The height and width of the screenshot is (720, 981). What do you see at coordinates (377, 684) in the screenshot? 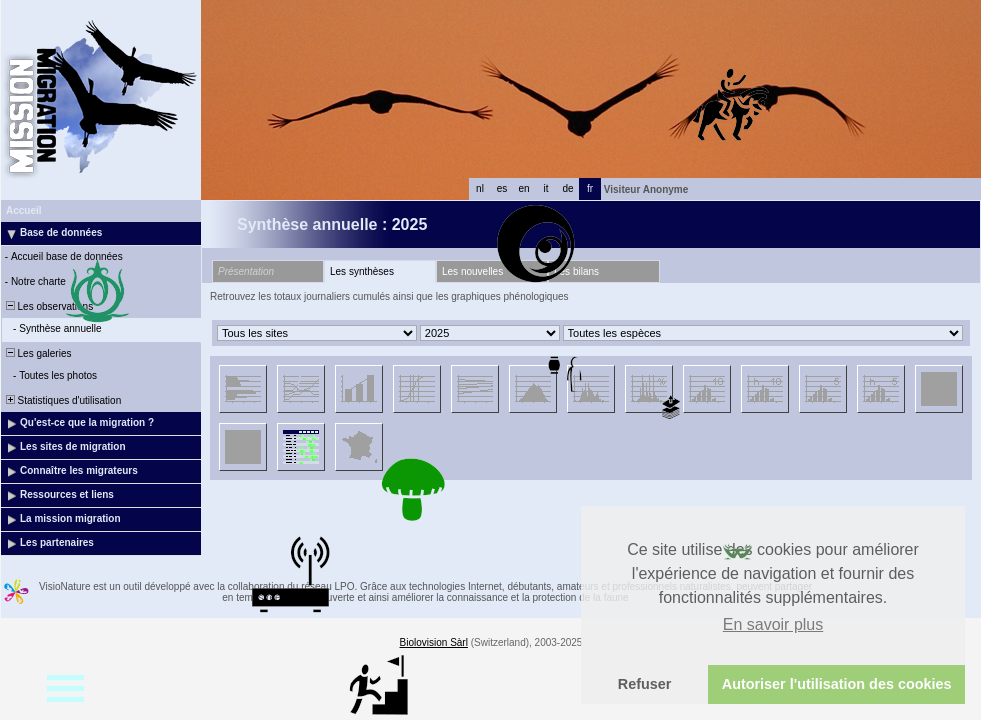
I see `track progress toward a goal` at bounding box center [377, 684].